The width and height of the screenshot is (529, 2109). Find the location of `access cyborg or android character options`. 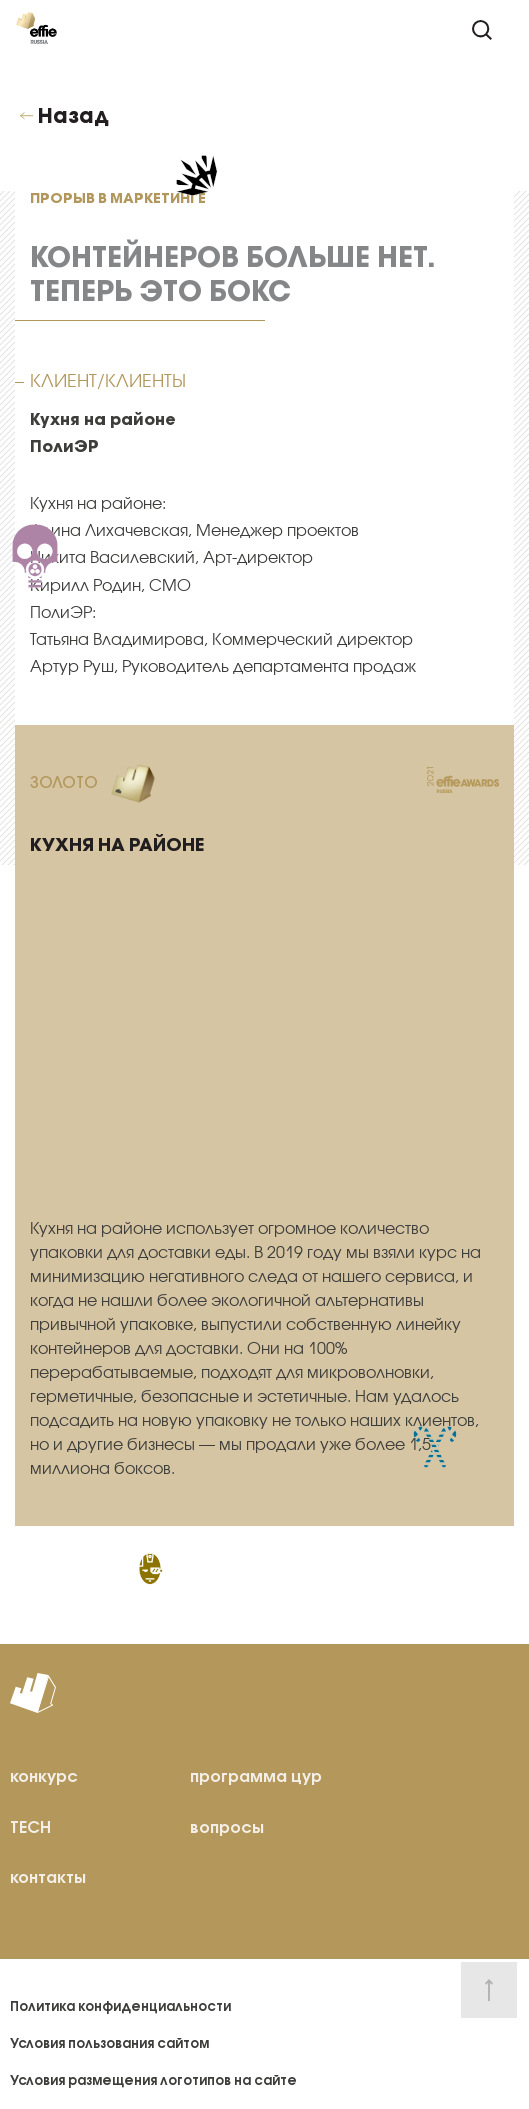

access cyborg or android character options is located at coordinates (150, 1569).